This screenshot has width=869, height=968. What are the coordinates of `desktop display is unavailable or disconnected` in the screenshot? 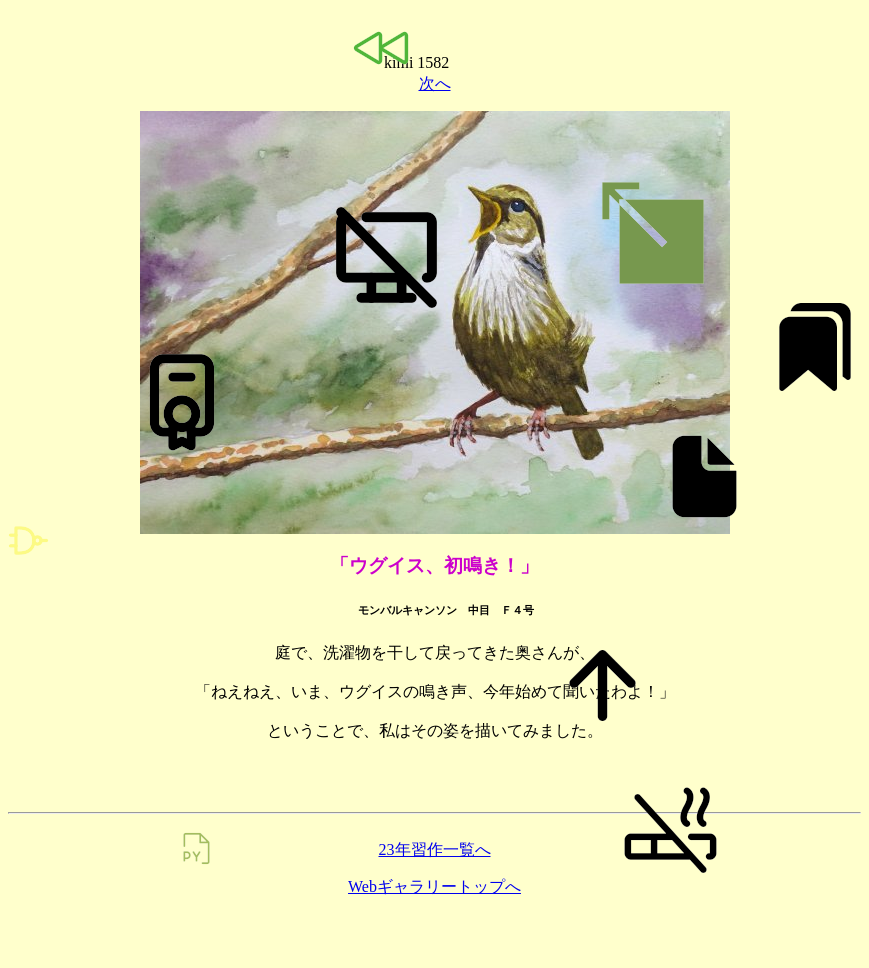 It's located at (386, 257).